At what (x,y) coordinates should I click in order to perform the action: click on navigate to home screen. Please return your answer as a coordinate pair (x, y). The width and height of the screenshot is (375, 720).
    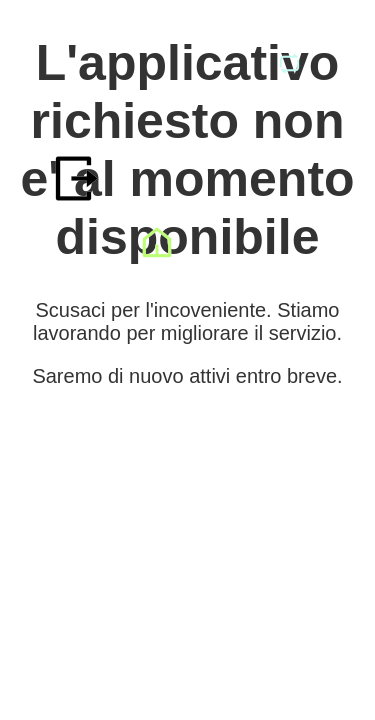
    Looking at the image, I should click on (157, 243).